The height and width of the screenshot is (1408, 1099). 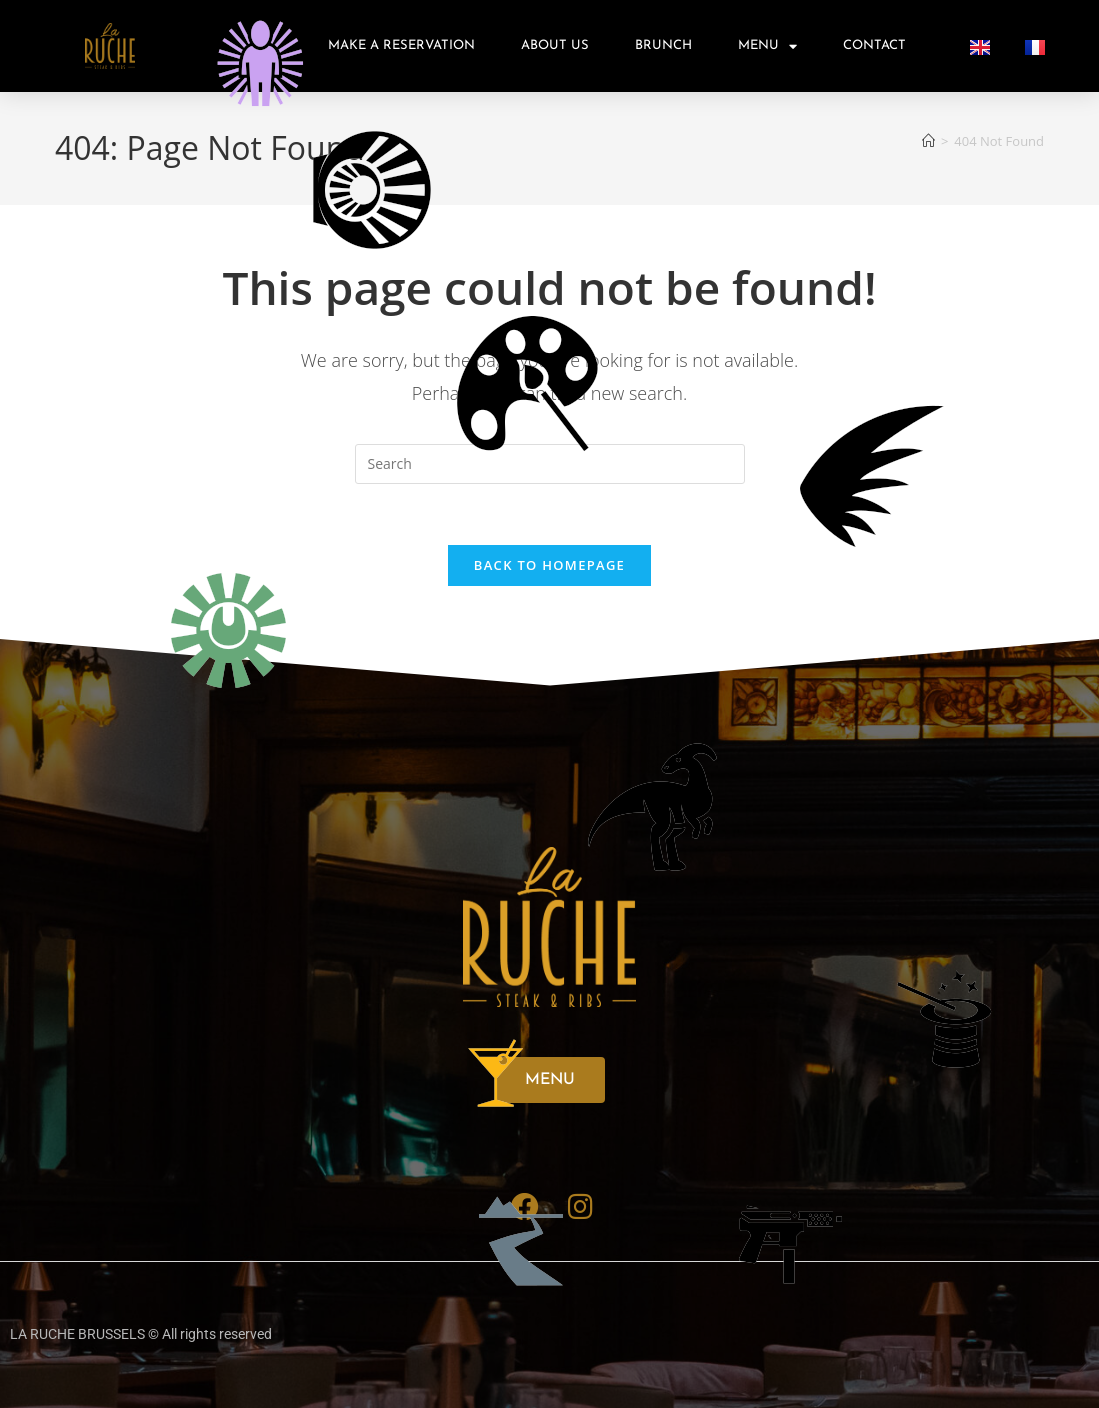 I want to click on access bar or cocktail menu, so click(x=496, y=1073).